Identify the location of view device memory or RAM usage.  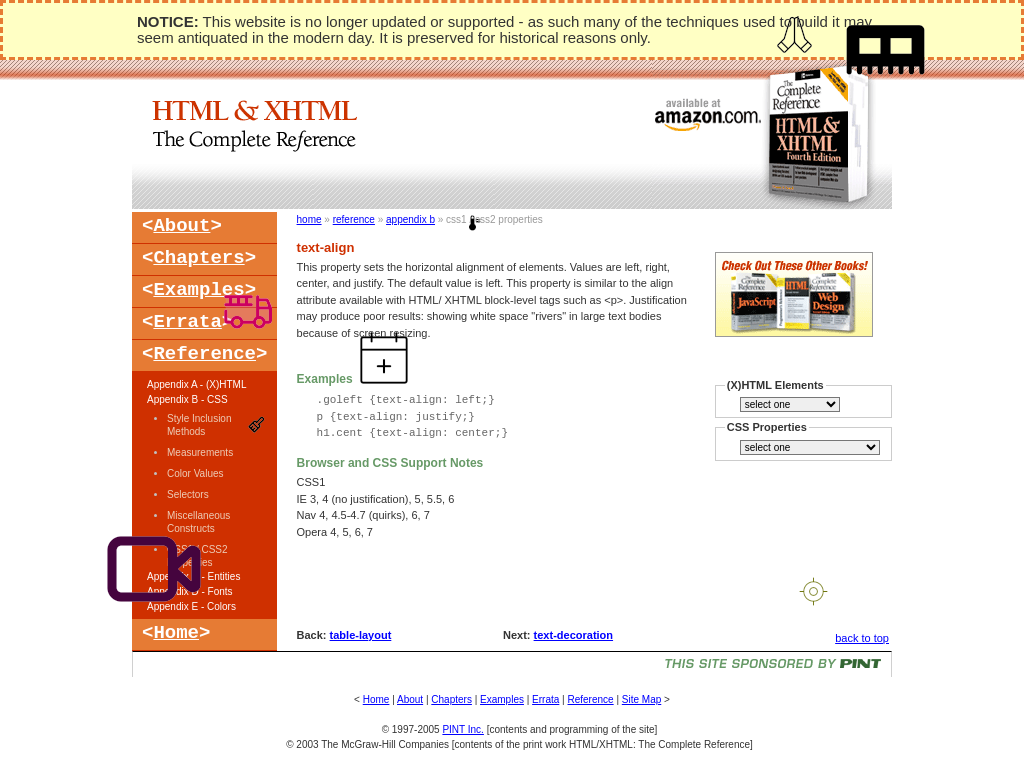
(885, 48).